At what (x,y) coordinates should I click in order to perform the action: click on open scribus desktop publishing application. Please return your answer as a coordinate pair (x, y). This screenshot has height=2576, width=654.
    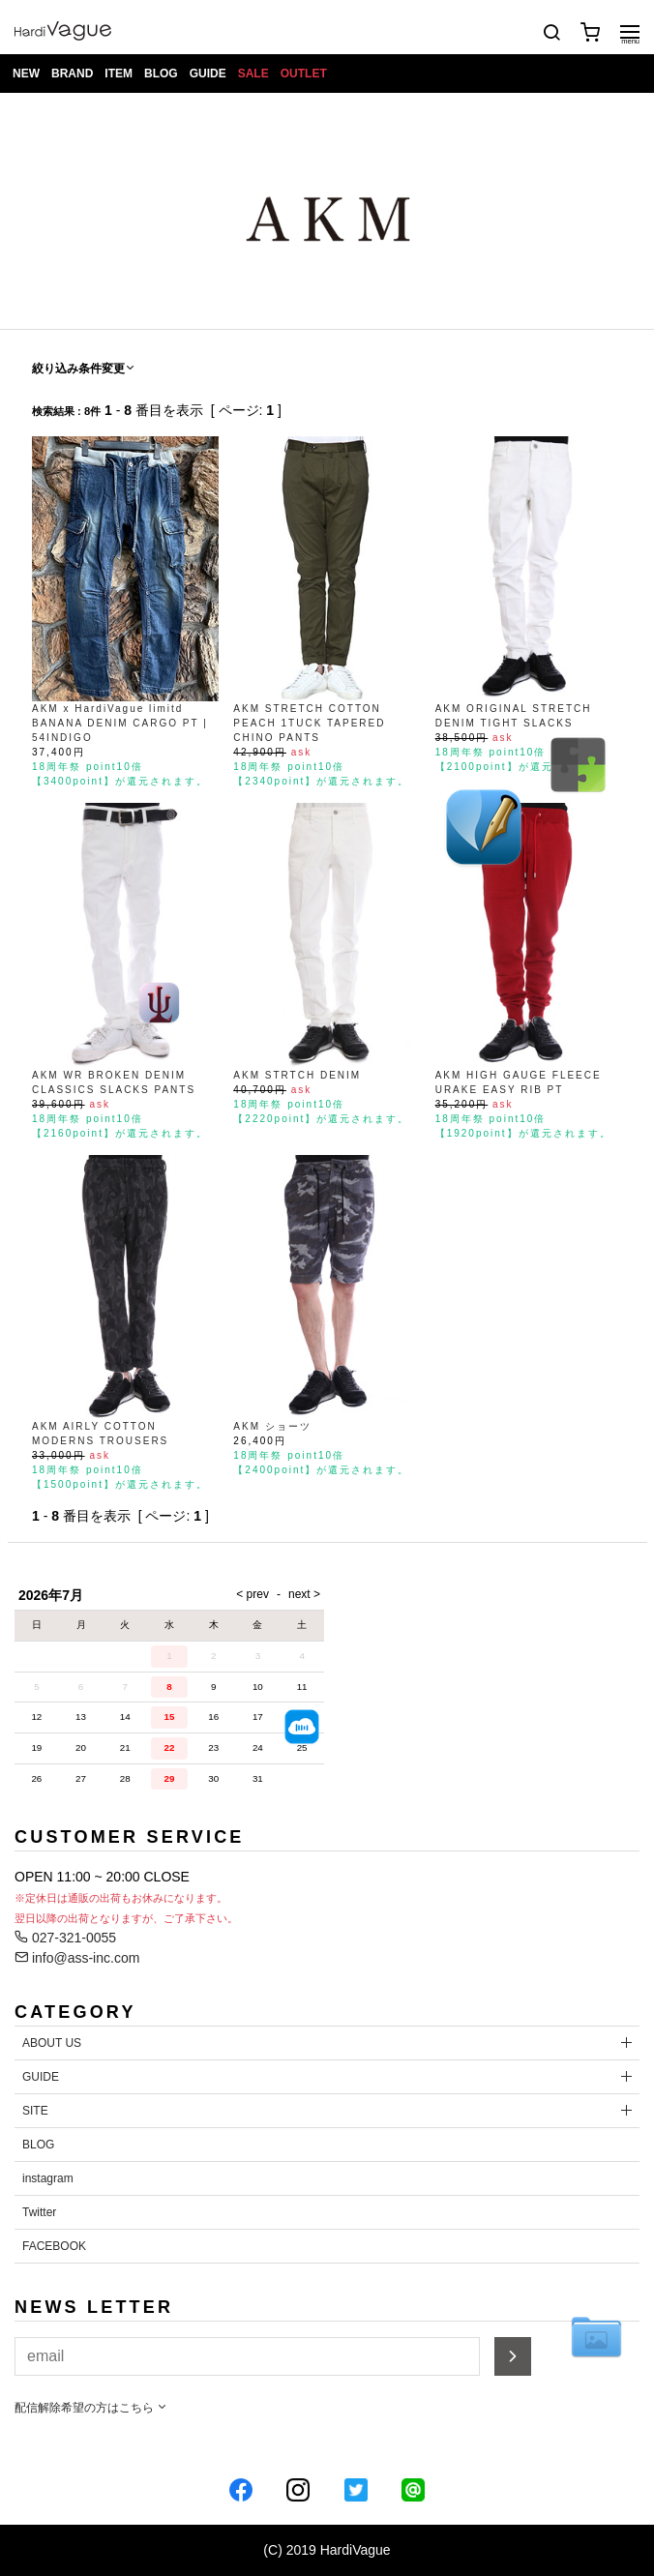
    Looking at the image, I should click on (484, 827).